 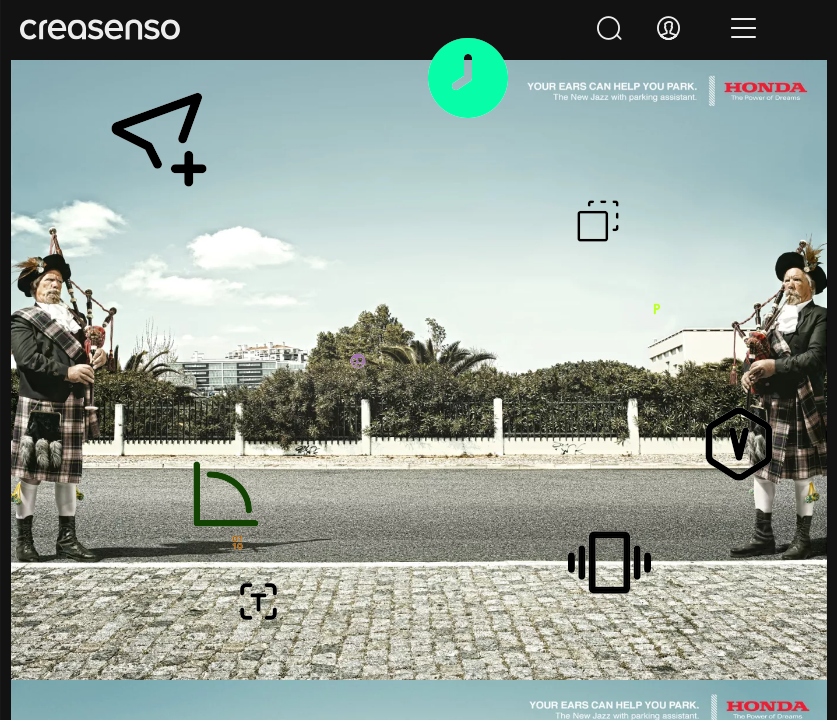 I want to click on indicates the current time or timestamp, so click(x=468, y=78).